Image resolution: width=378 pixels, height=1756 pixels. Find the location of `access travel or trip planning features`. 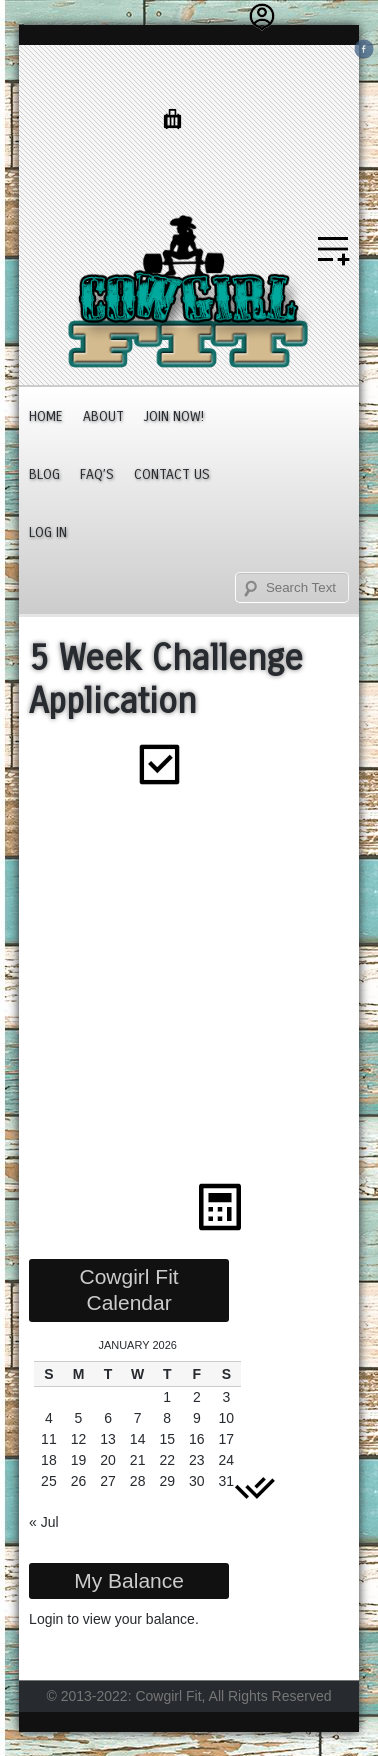

access travel or trip planning features is located at coordinates (172, 119).